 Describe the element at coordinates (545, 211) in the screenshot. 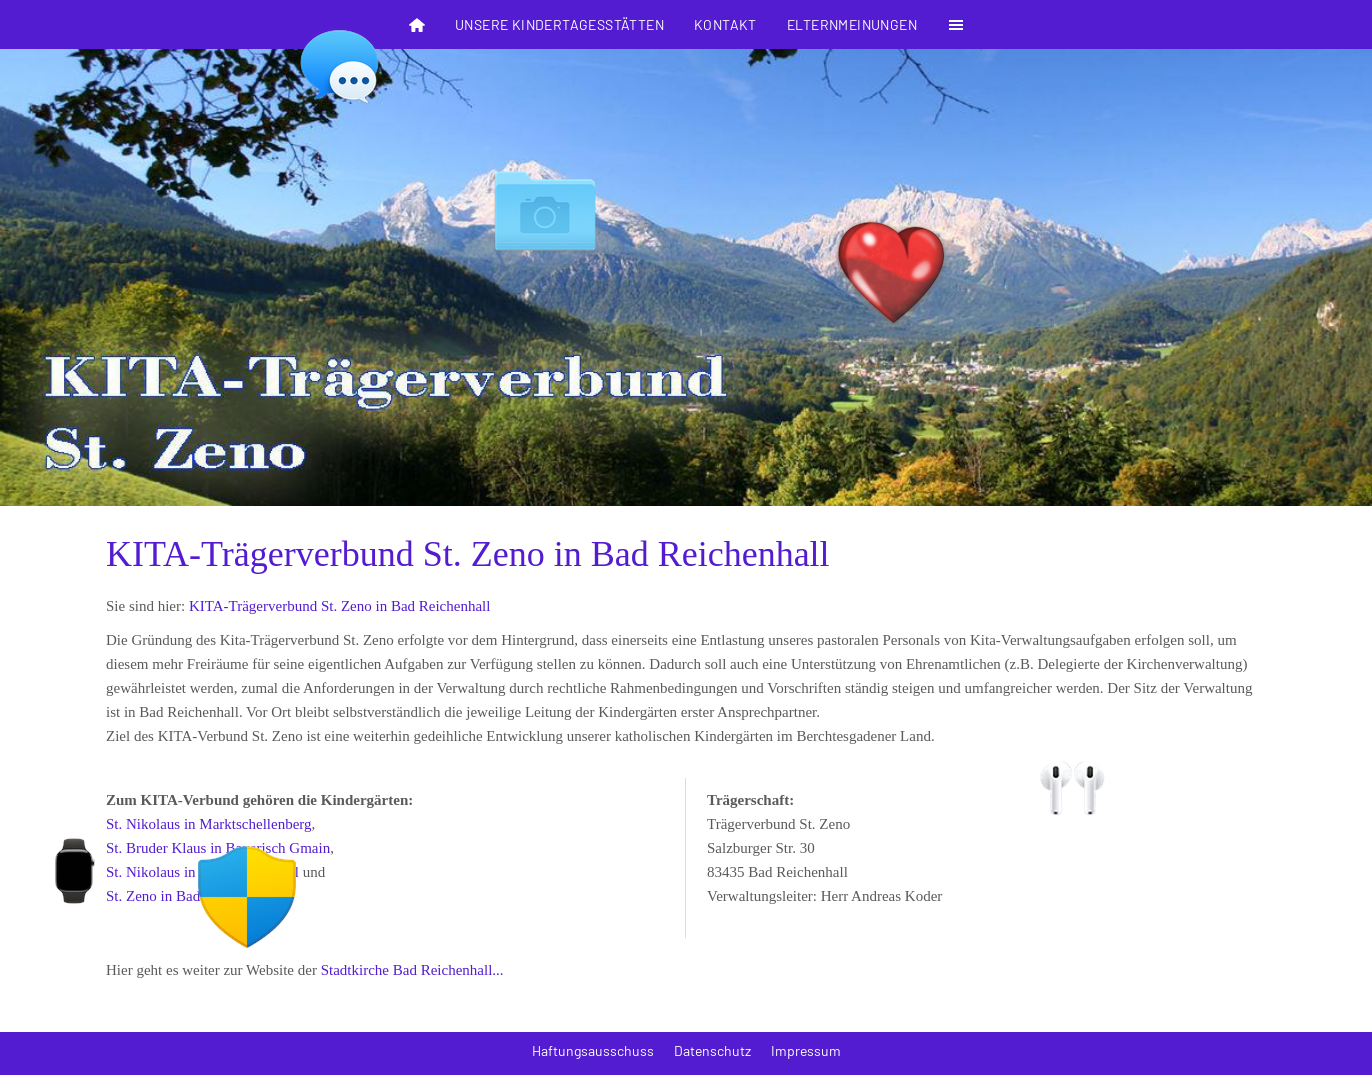

I see `open your pictures folder` at that location.